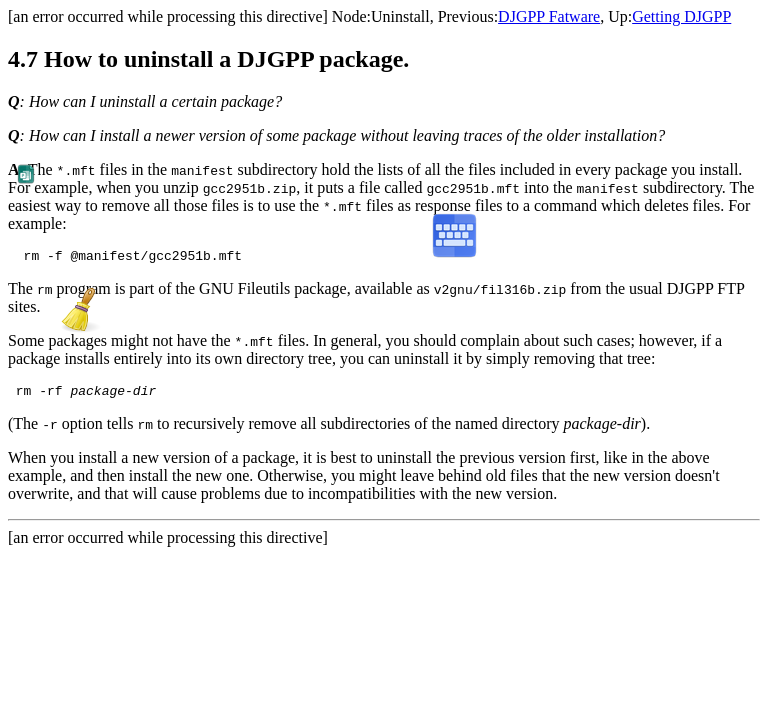 The width and height of the screenshot is (768, 720). What do you see at coordinates (81, 310) in the screenshot?
I see `clear all items or entries` at bounding box center [81, 310].